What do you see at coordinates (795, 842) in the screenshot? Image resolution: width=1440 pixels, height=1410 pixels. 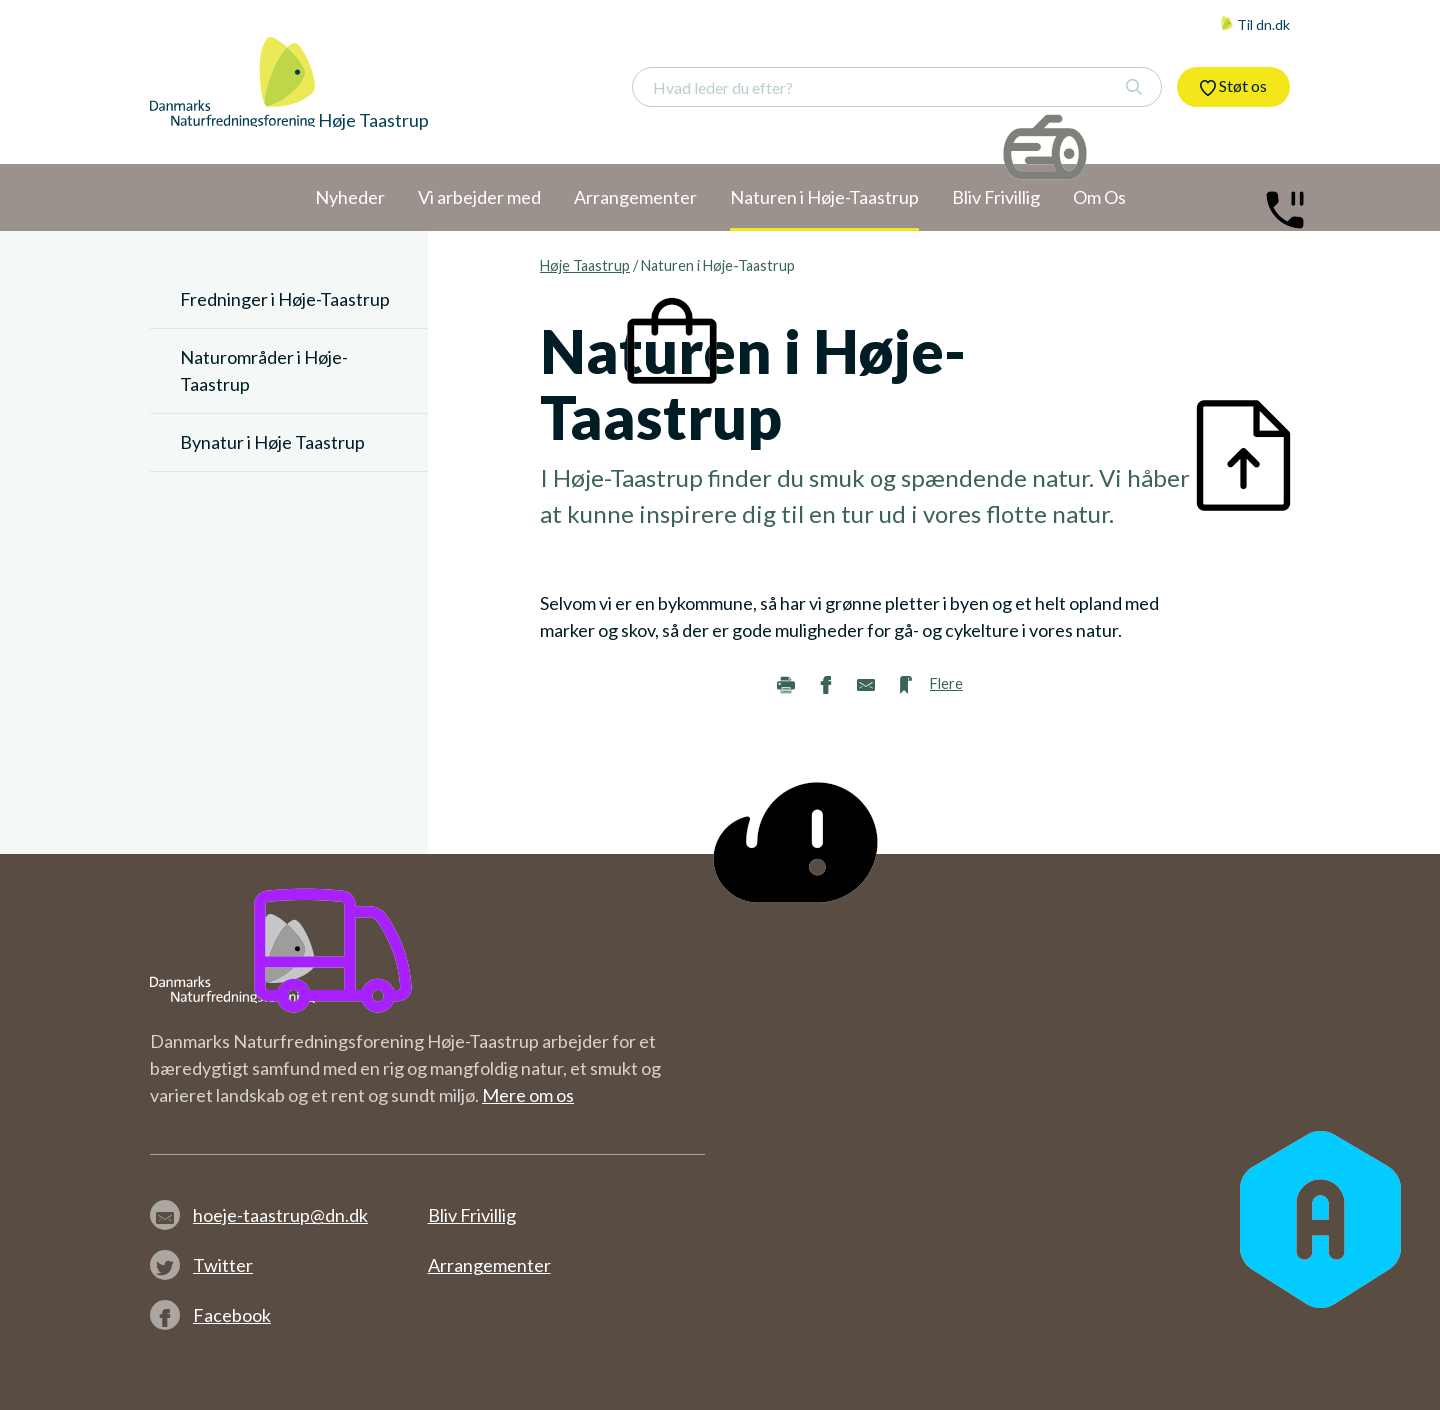 I see `cloud storage warning or issue detected` at bounding box center [795, 842].